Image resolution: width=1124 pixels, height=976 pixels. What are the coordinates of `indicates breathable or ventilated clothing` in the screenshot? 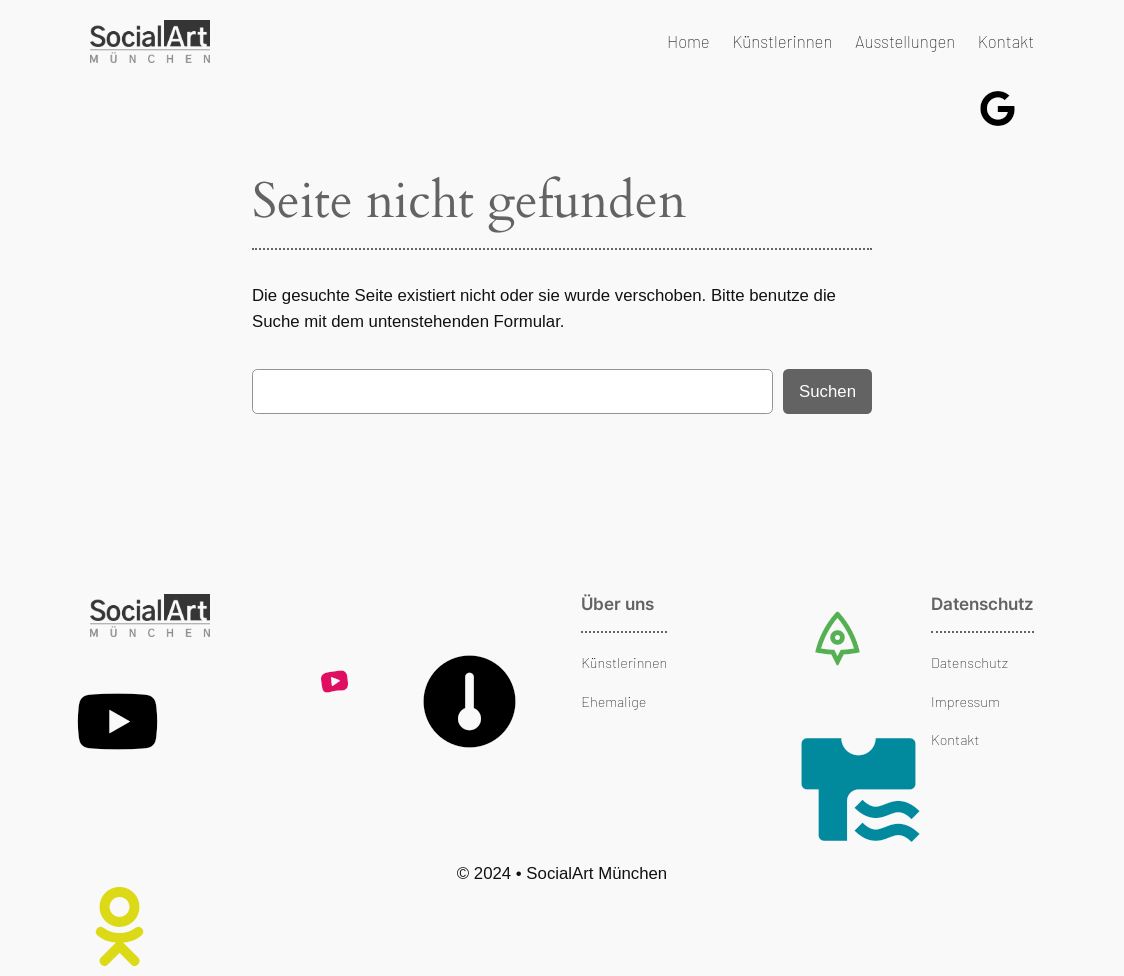 It's located at (858, 789).